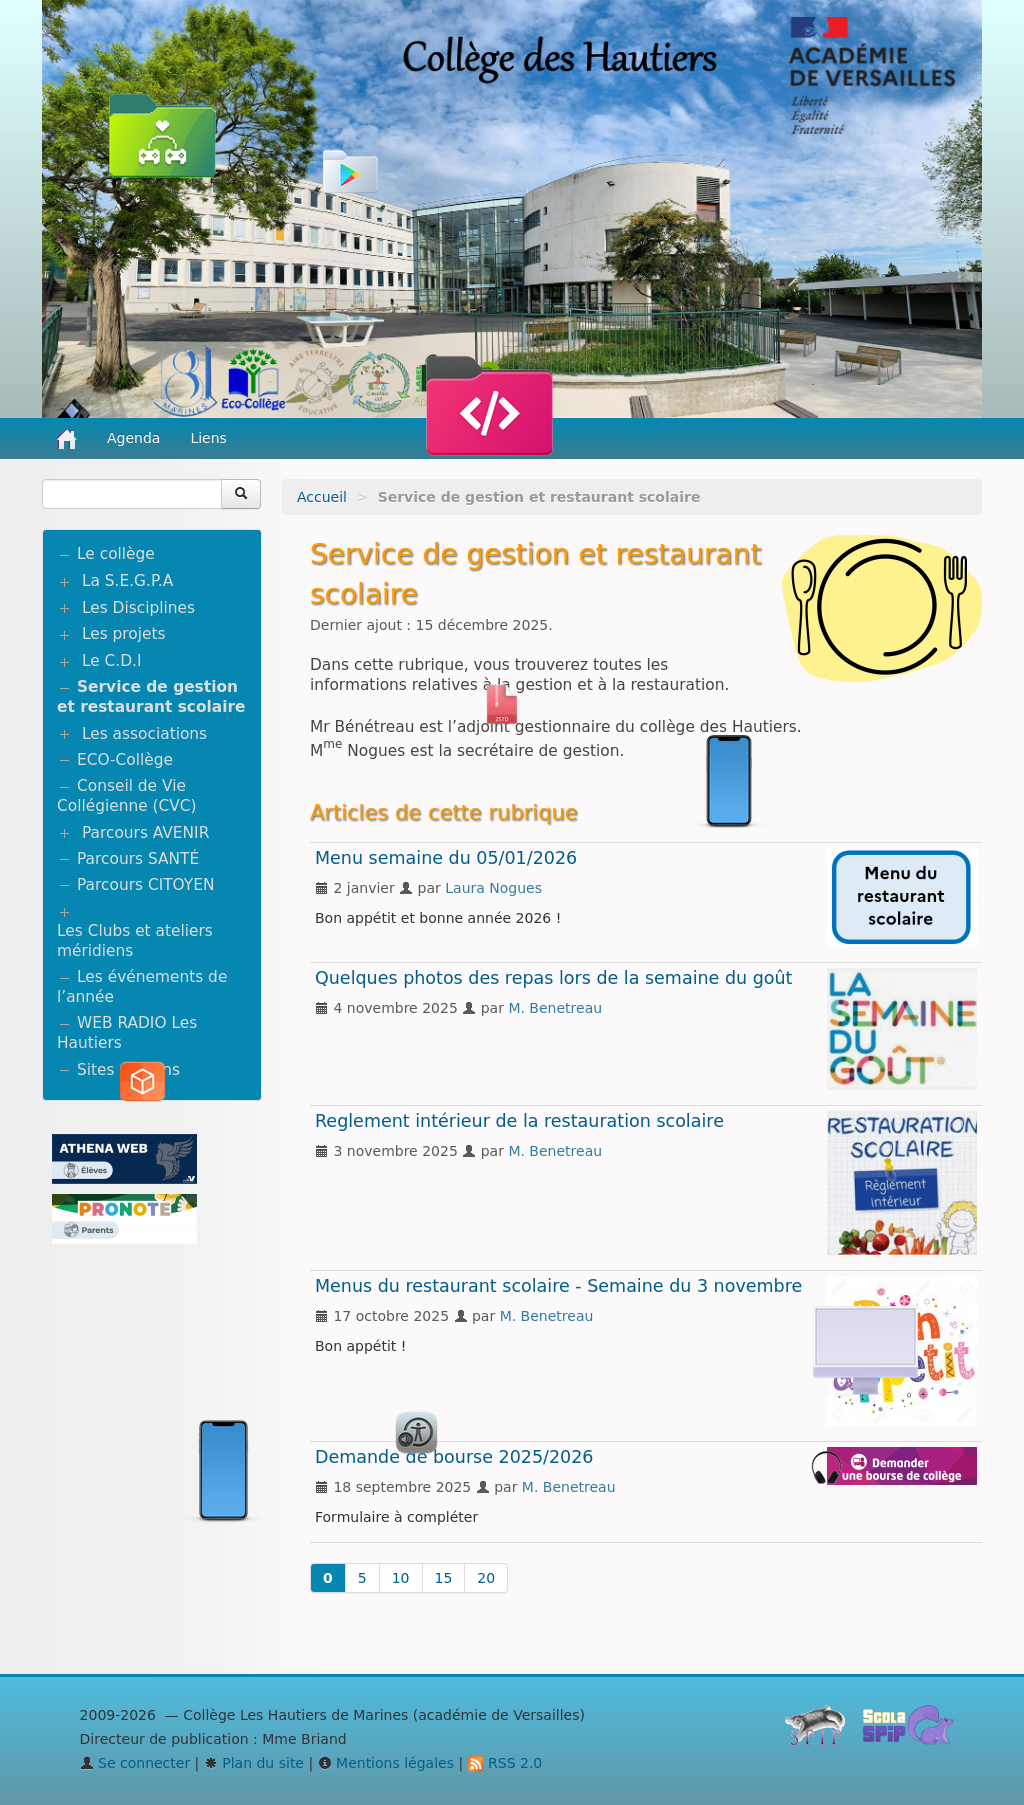 The image size is (1024, 1805). What do you see at coordinates (416, 1432) in the screenshot?
I see `open voiceover accessibility settings` at bounding box center [416, 1432].